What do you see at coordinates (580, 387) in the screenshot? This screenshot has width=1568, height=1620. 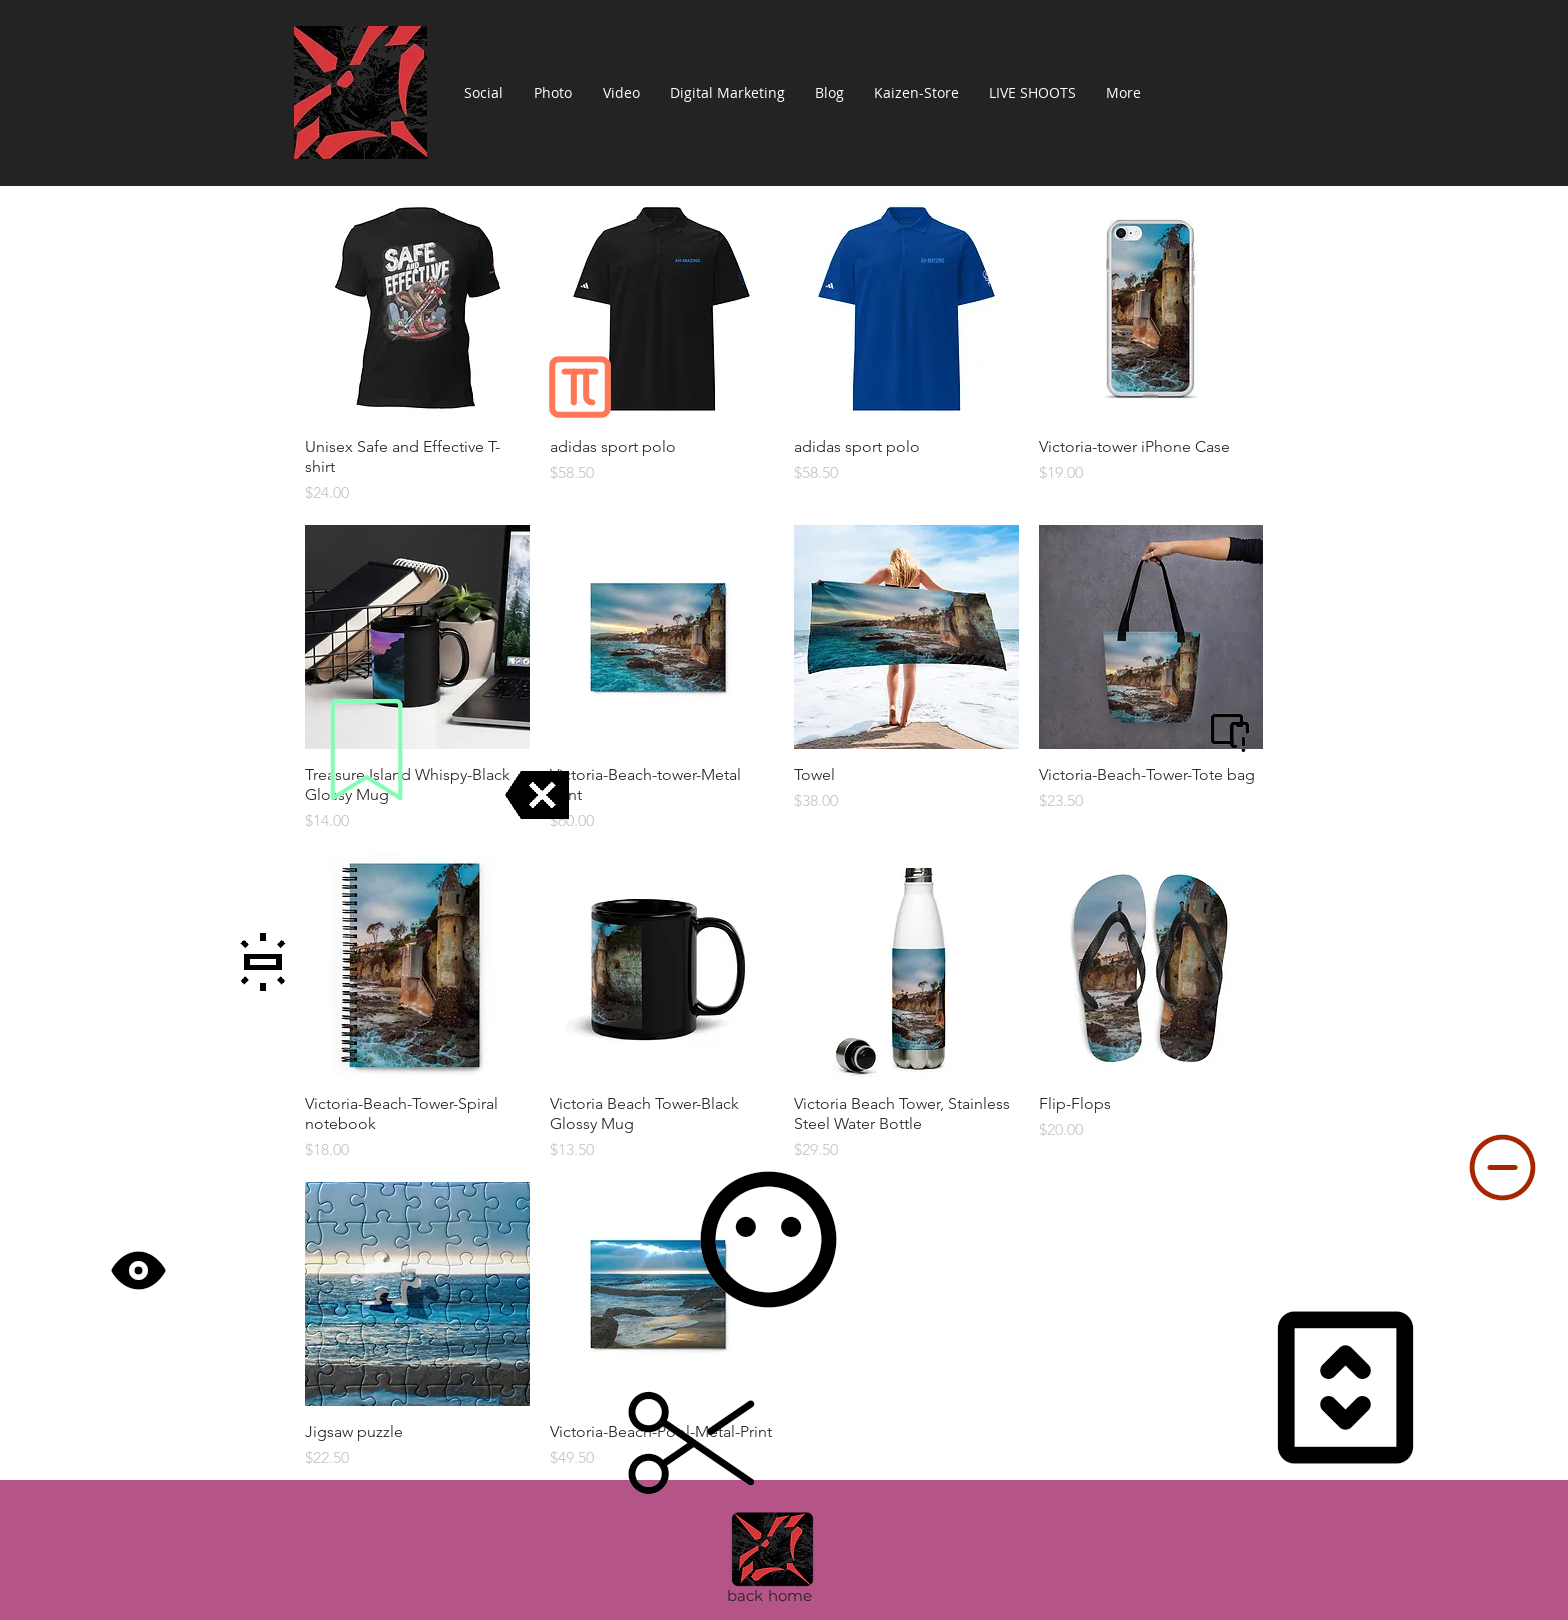 I see `access mathematical constants or formulas` at bounding box center [580, 387].